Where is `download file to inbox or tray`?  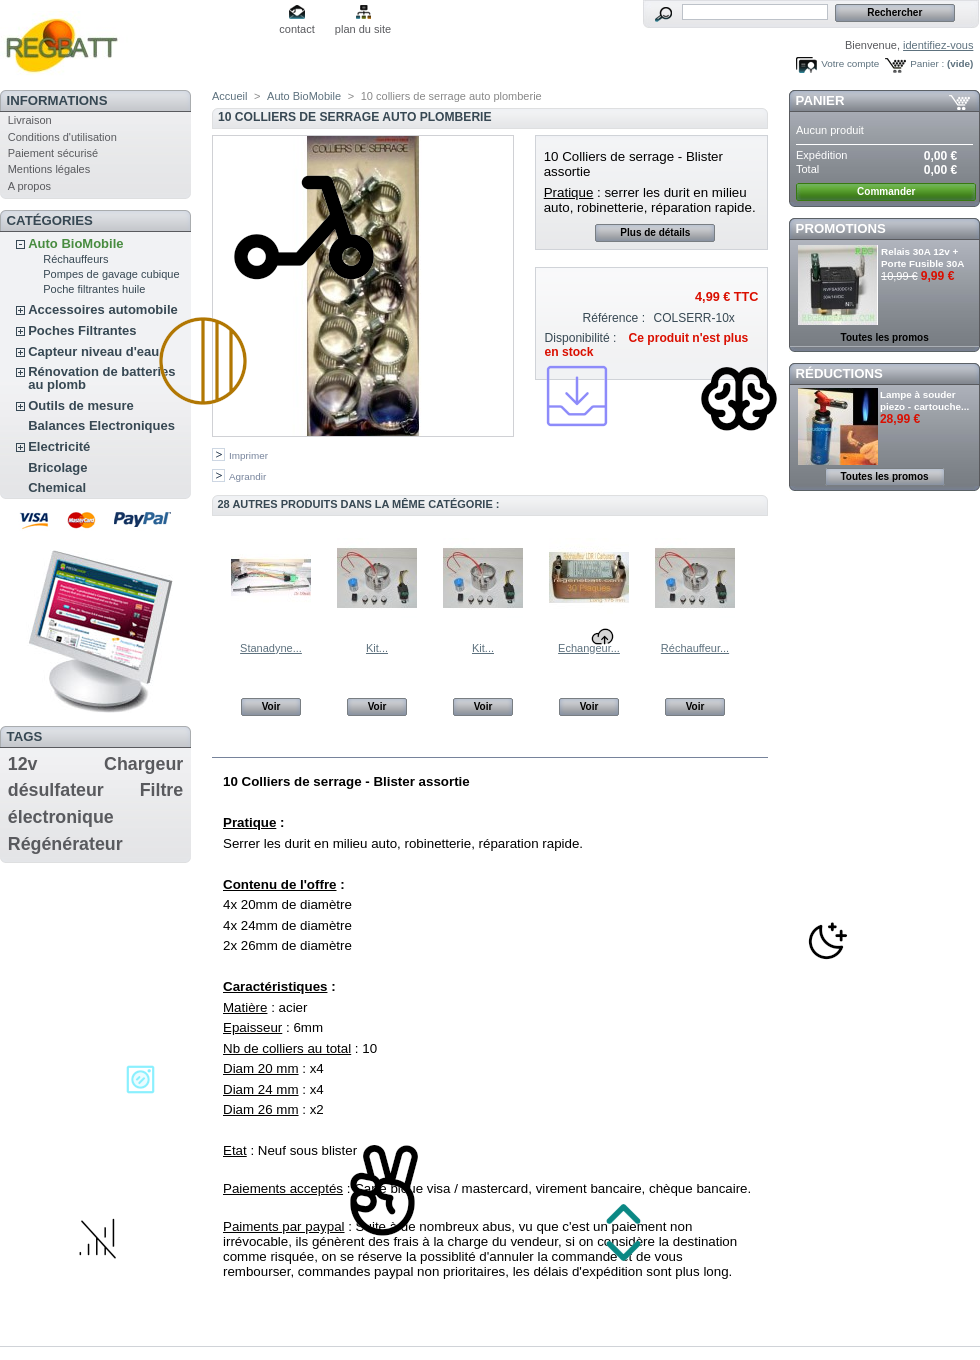
download file to inbox or tray is located at coordinates (577, 396).